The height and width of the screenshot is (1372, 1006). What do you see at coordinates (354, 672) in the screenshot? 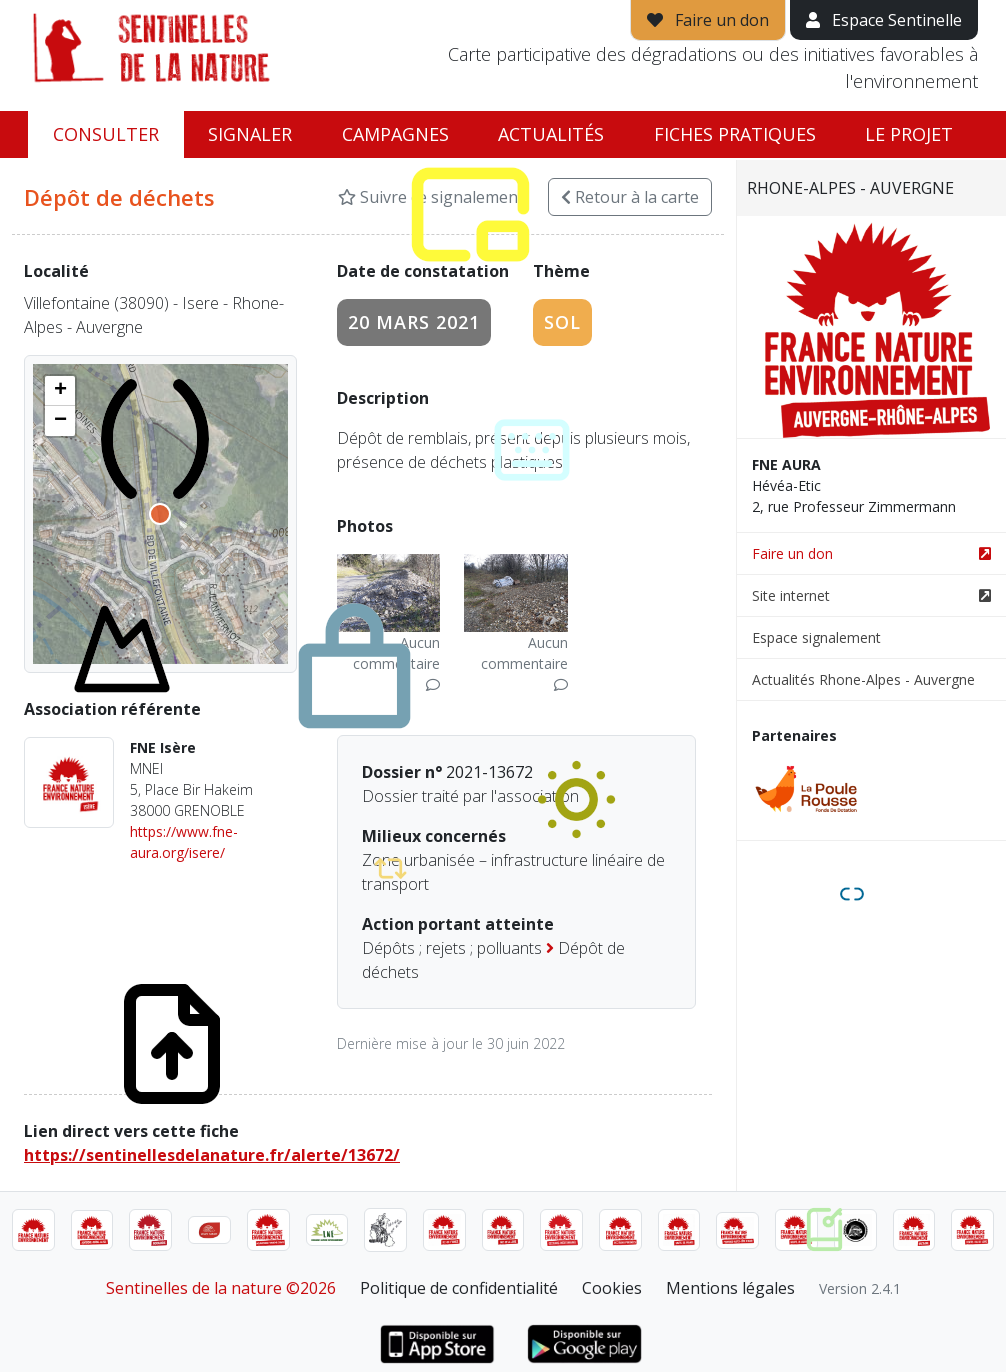
I see `lock or secure this item` at bounding box center [354, 672].